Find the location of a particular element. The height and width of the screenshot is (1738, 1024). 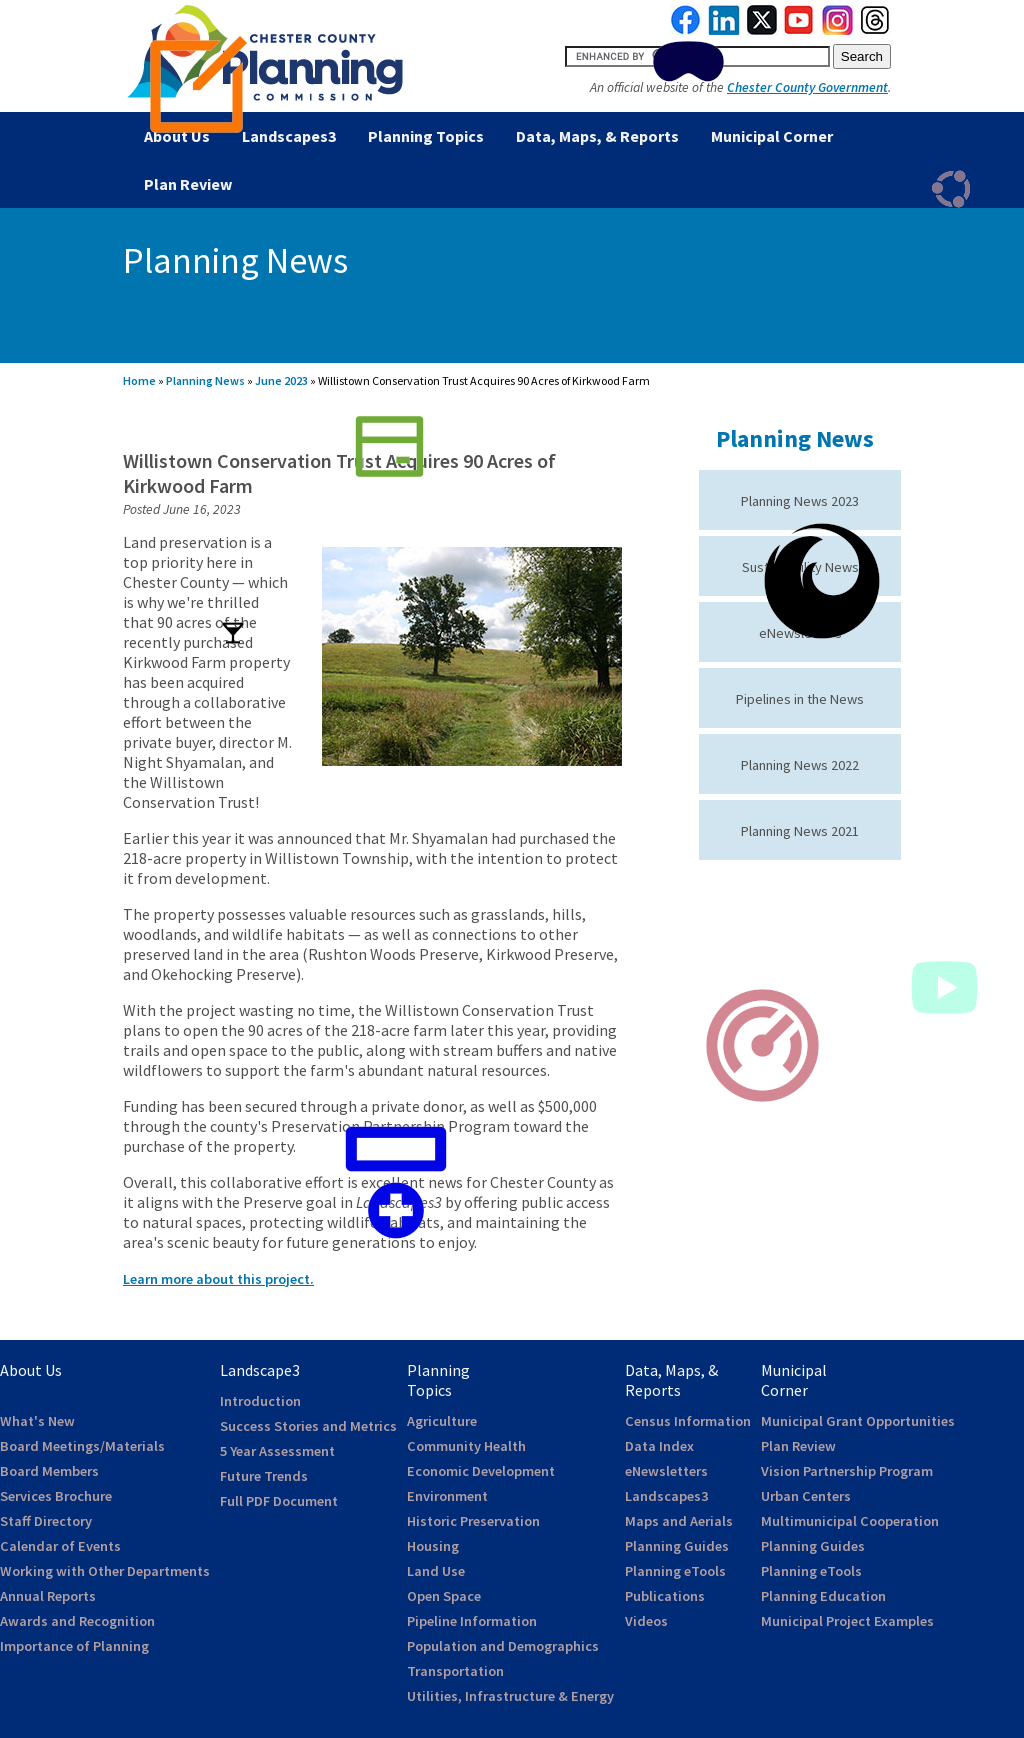

ubuntu linux operating system logo is located at coordinates (951, 189).